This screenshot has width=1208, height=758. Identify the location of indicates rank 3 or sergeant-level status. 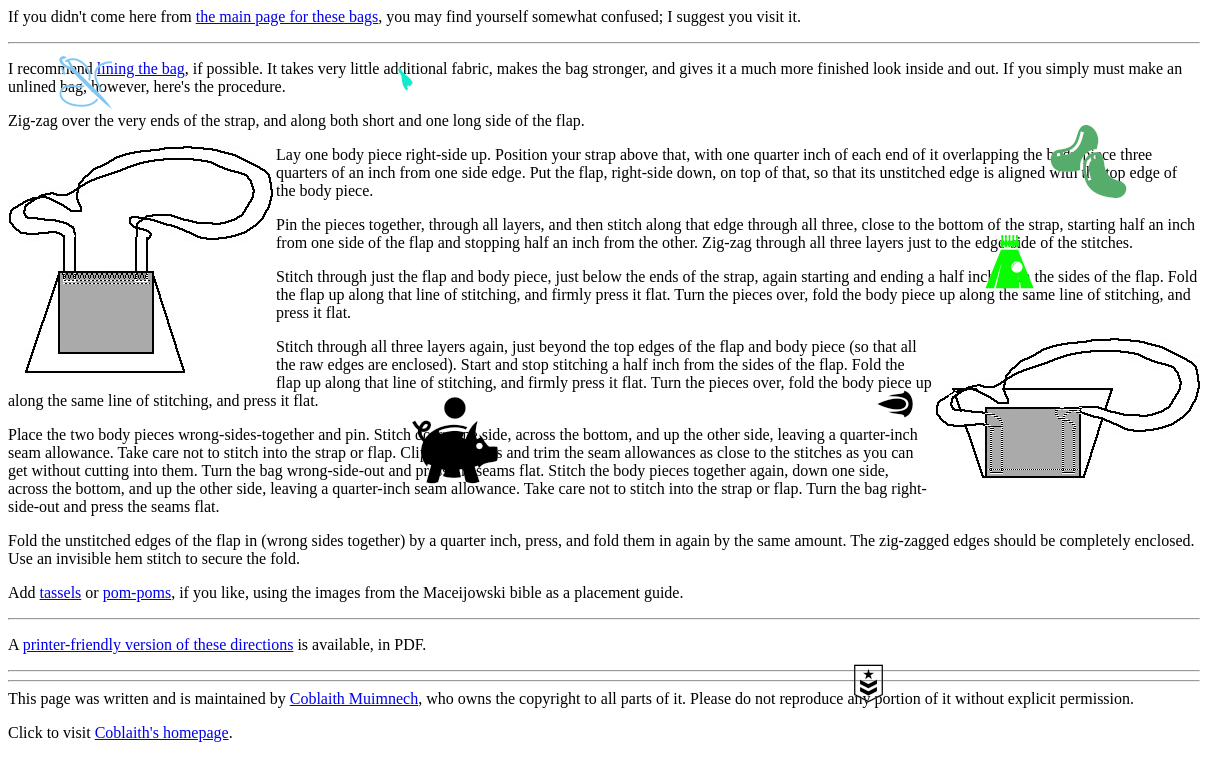
(868, 683).